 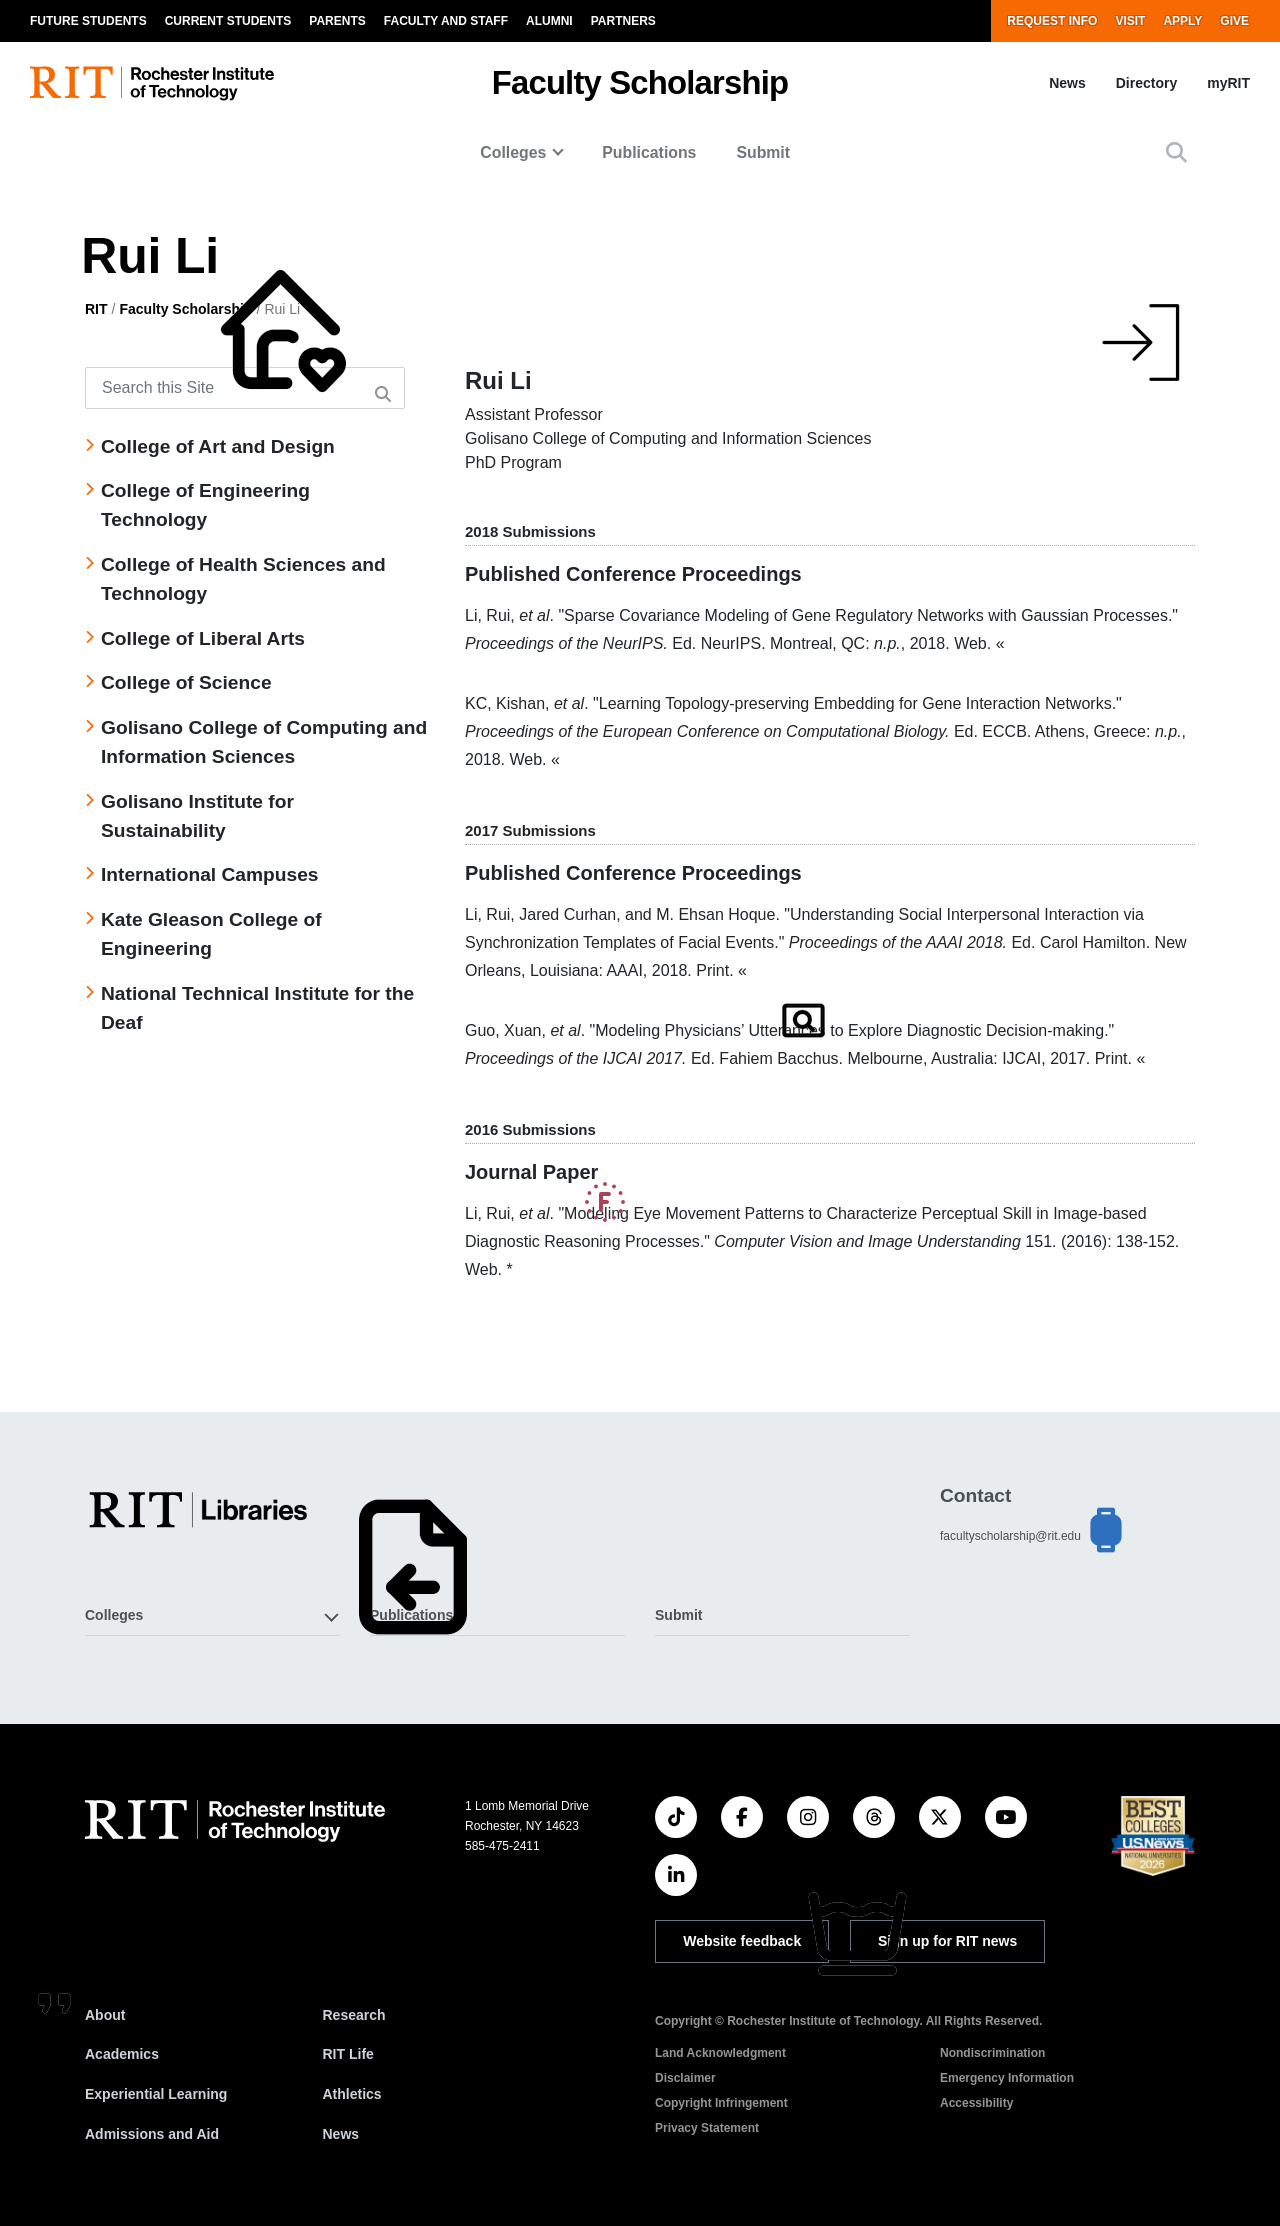 I want to click on access smartwatch settings, so click(x=1106, y=1530).